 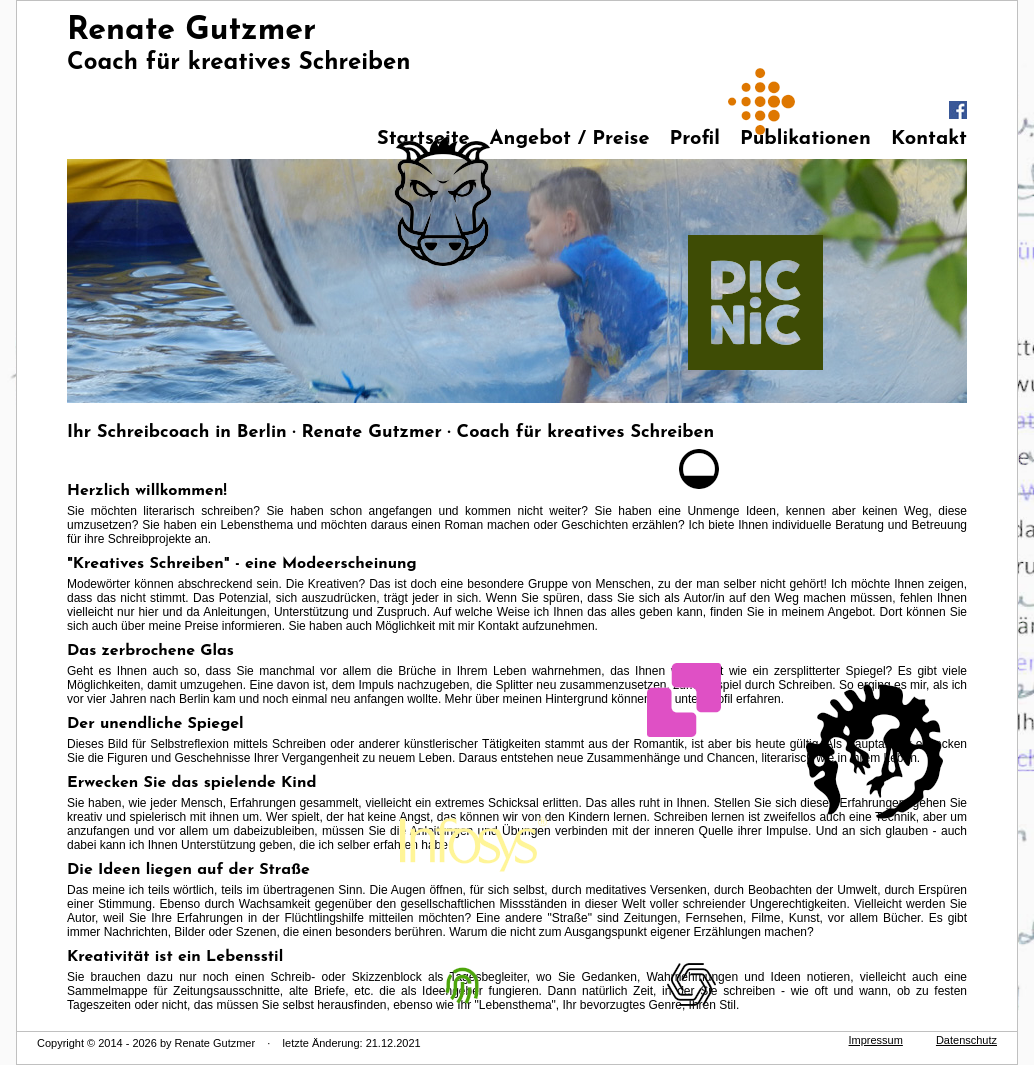 I want to click on plume app or service logo, so click(x=691, y=984).